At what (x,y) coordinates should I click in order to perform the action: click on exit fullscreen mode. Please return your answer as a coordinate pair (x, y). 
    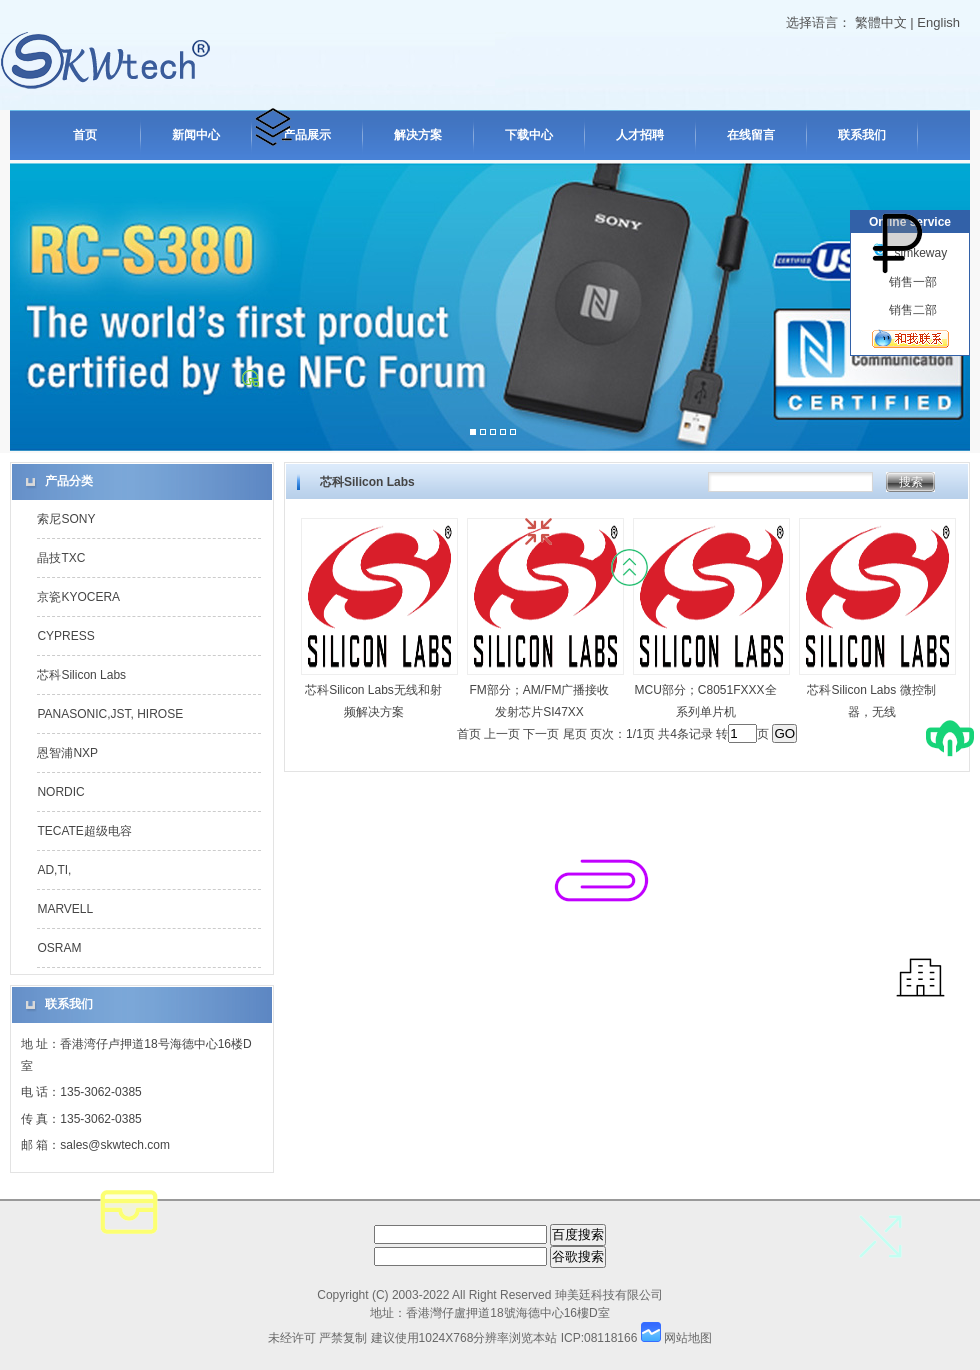
    Looking at the image, I should click on (538, 531).